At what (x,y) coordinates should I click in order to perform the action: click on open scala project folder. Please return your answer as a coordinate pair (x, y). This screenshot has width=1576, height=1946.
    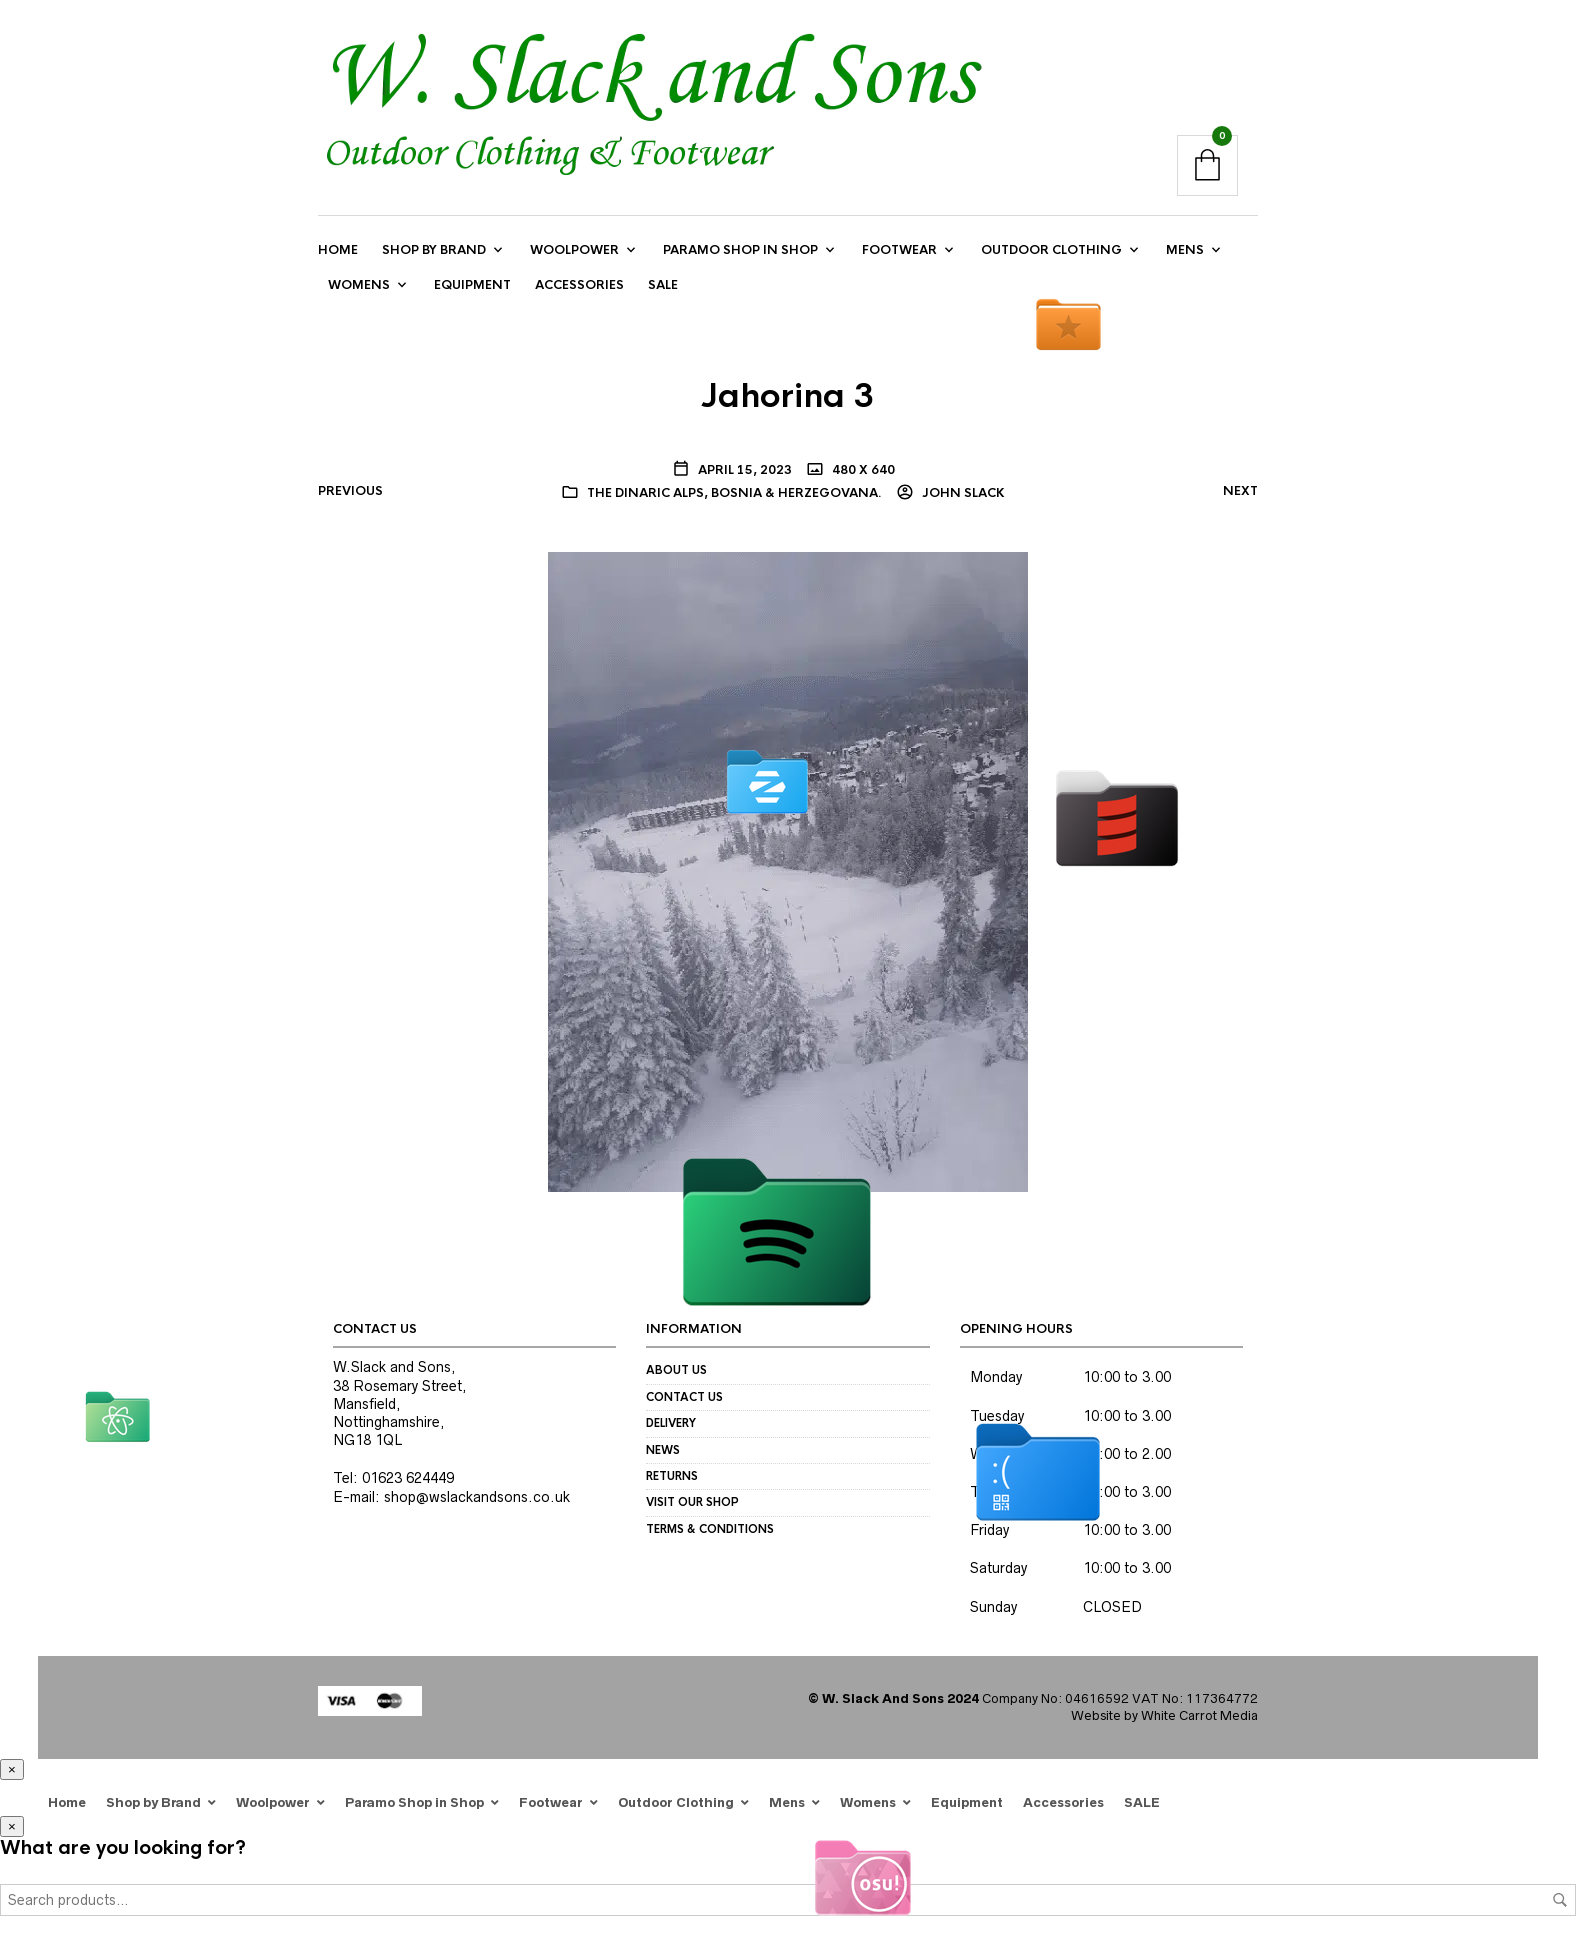
    Looking at the image, I should click on (1116, 821).